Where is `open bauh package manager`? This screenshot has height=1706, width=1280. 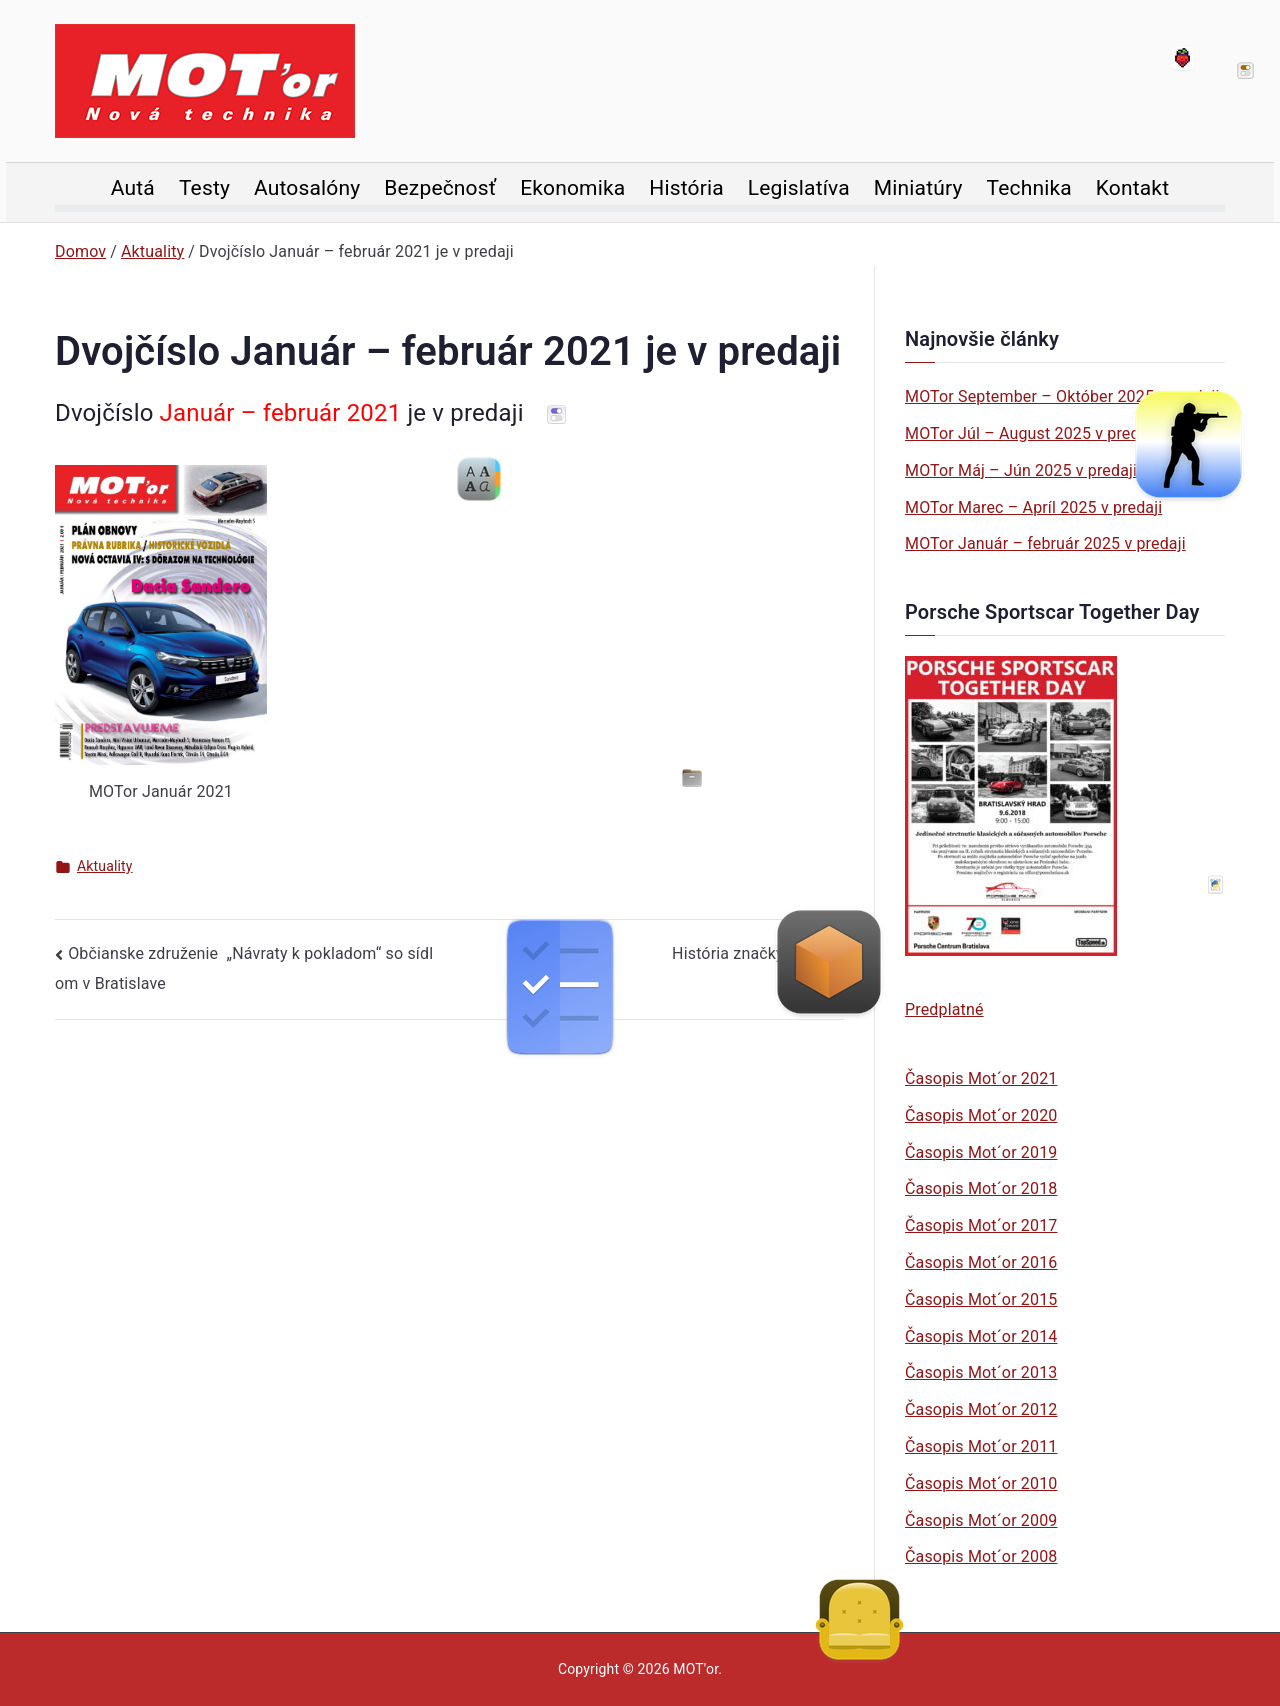 open bauh package manager is located at coordinates (829, 962).